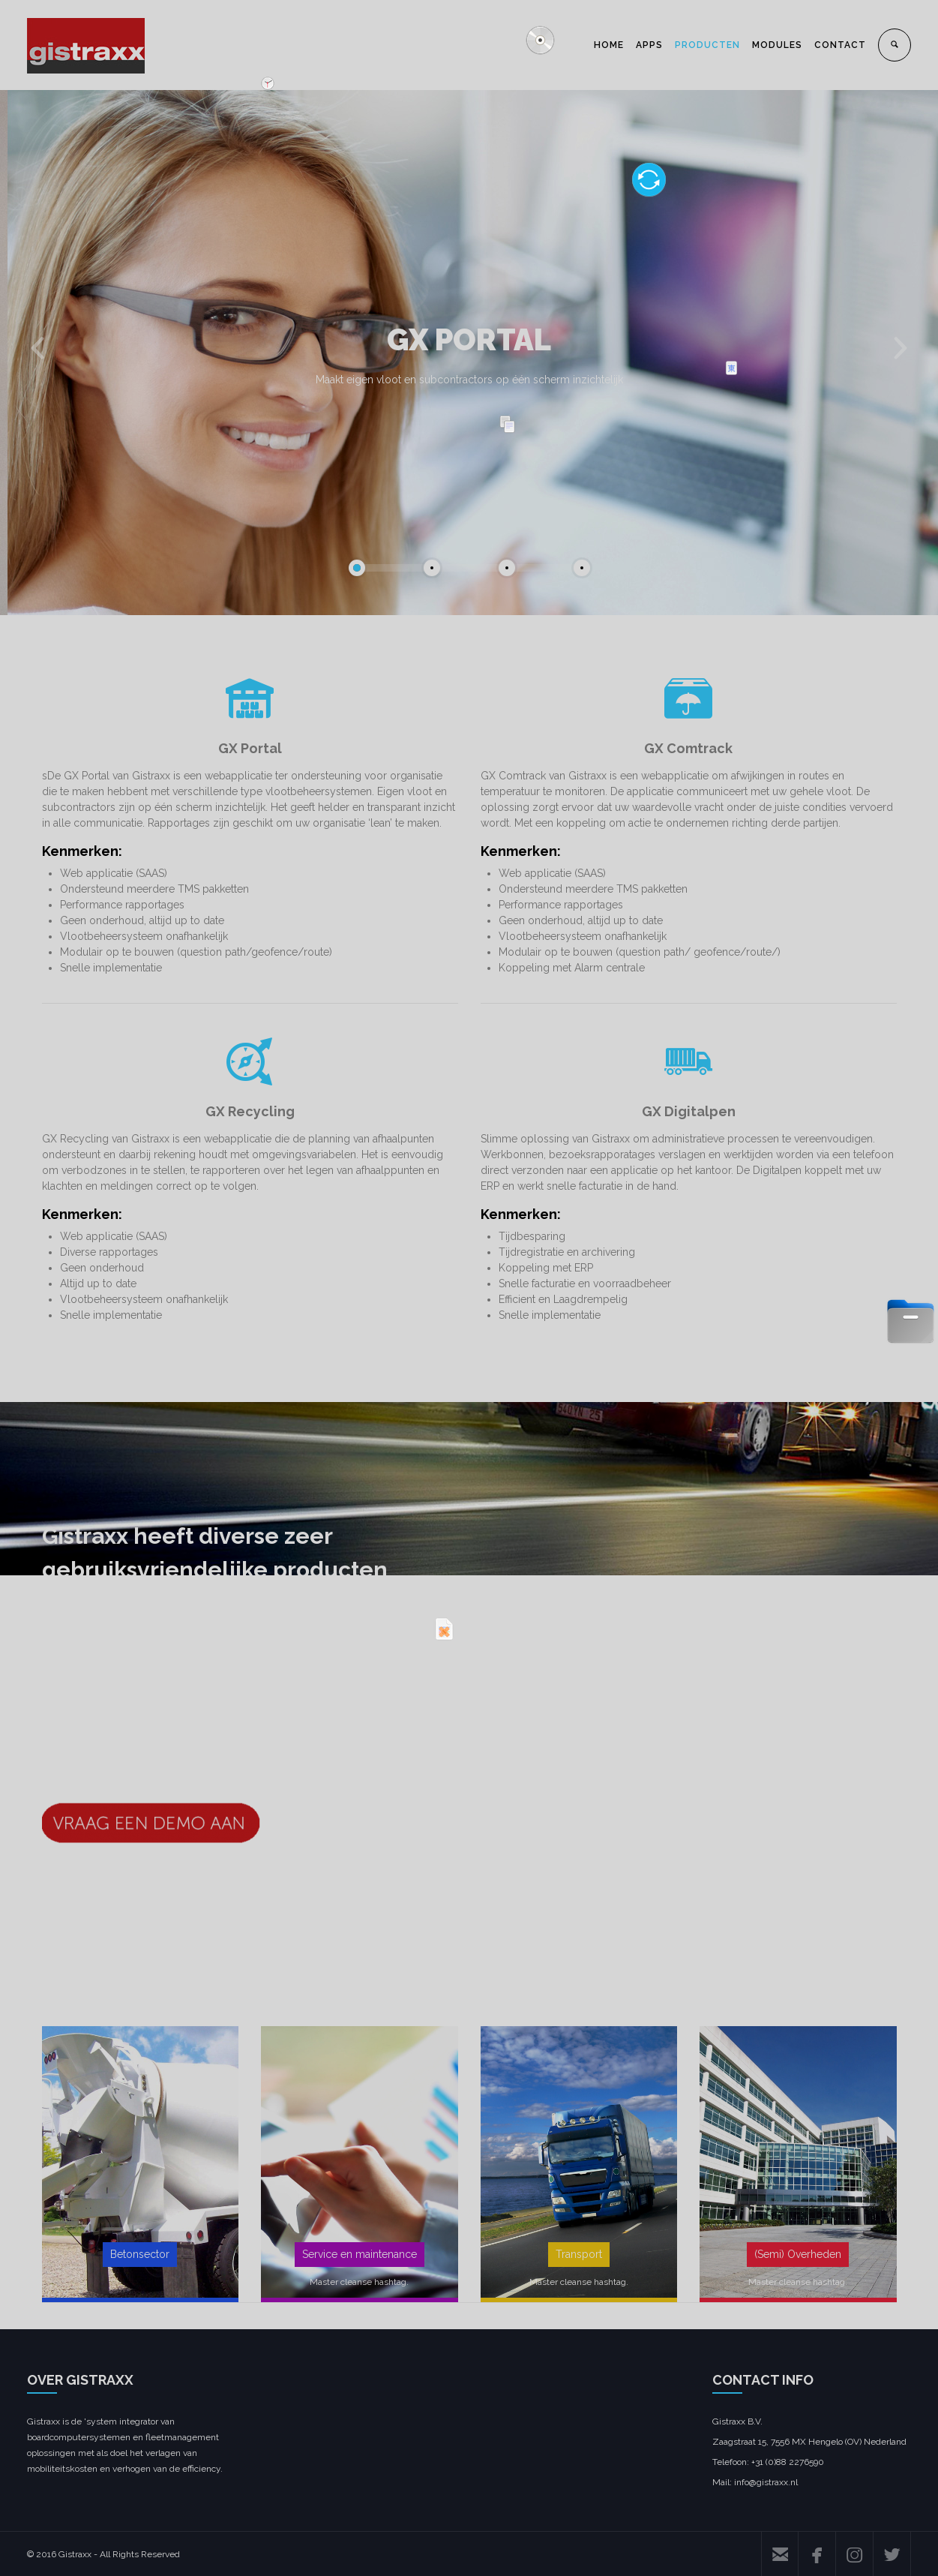  I want to click on copy selected content to clipboard, so click(507, 424).